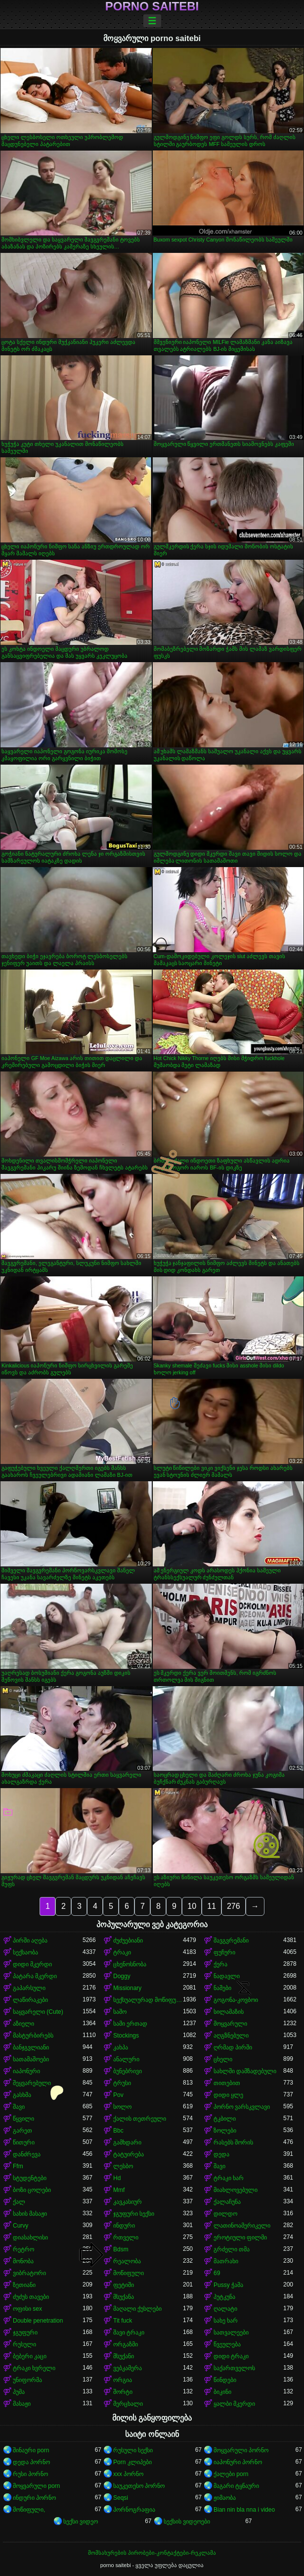  What do you see at coordinates (175, 1403) in the screenshot?
I see `stop or pause an action` at bounding box center [175, 1403].